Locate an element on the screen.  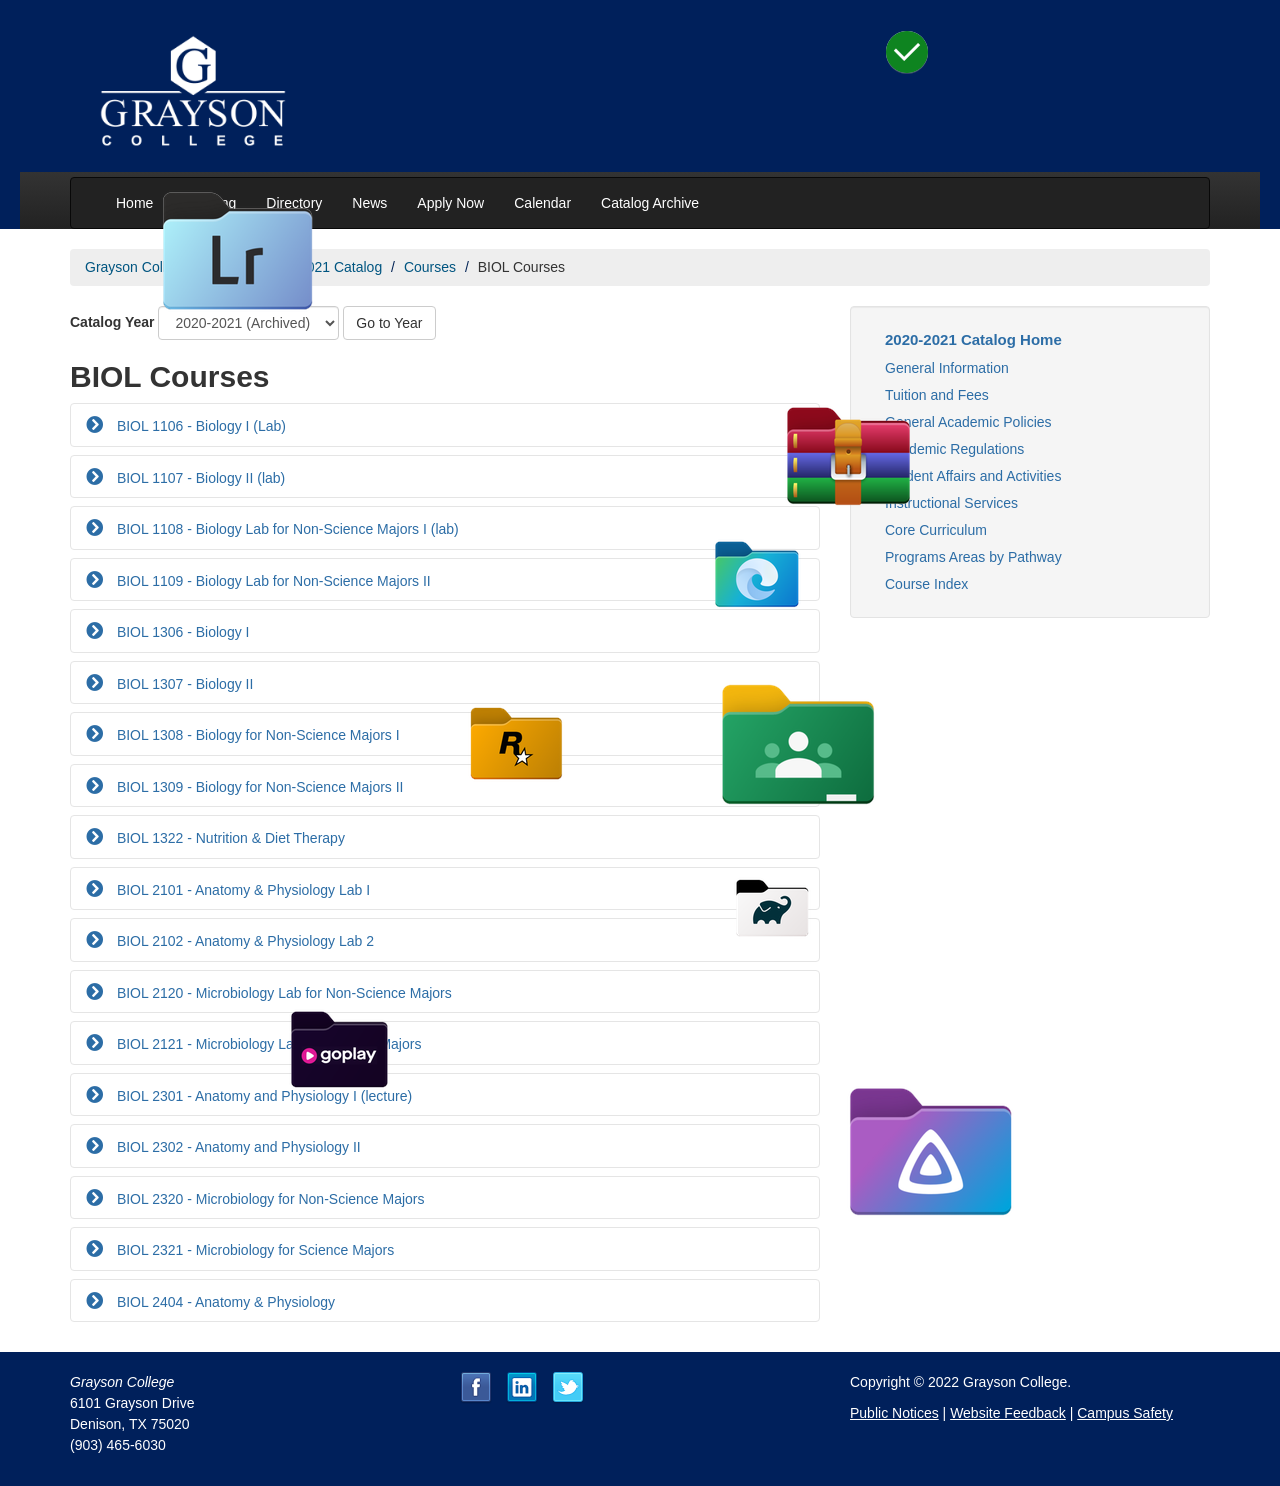
open folder containing Adobe Lightroom files is located at coordinates (237, 255).